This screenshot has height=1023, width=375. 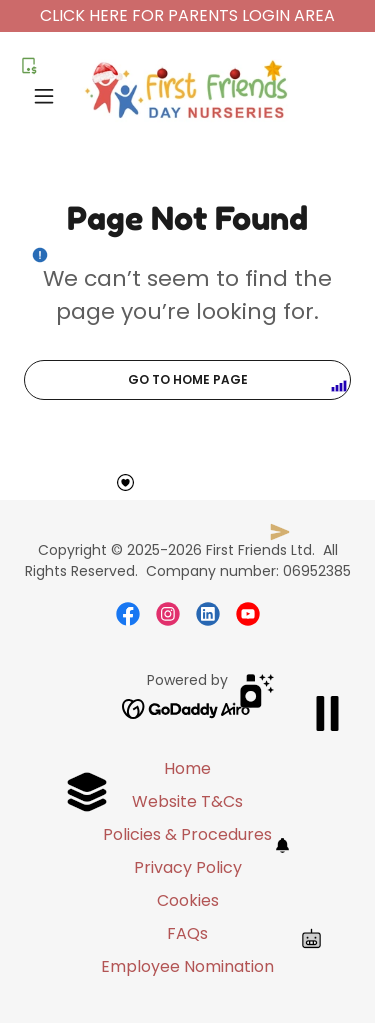 What do you see at coordinates (255, 691) in the screenshot?
I see `air freshener or fragrance settings` at bounding box center [255, 691].